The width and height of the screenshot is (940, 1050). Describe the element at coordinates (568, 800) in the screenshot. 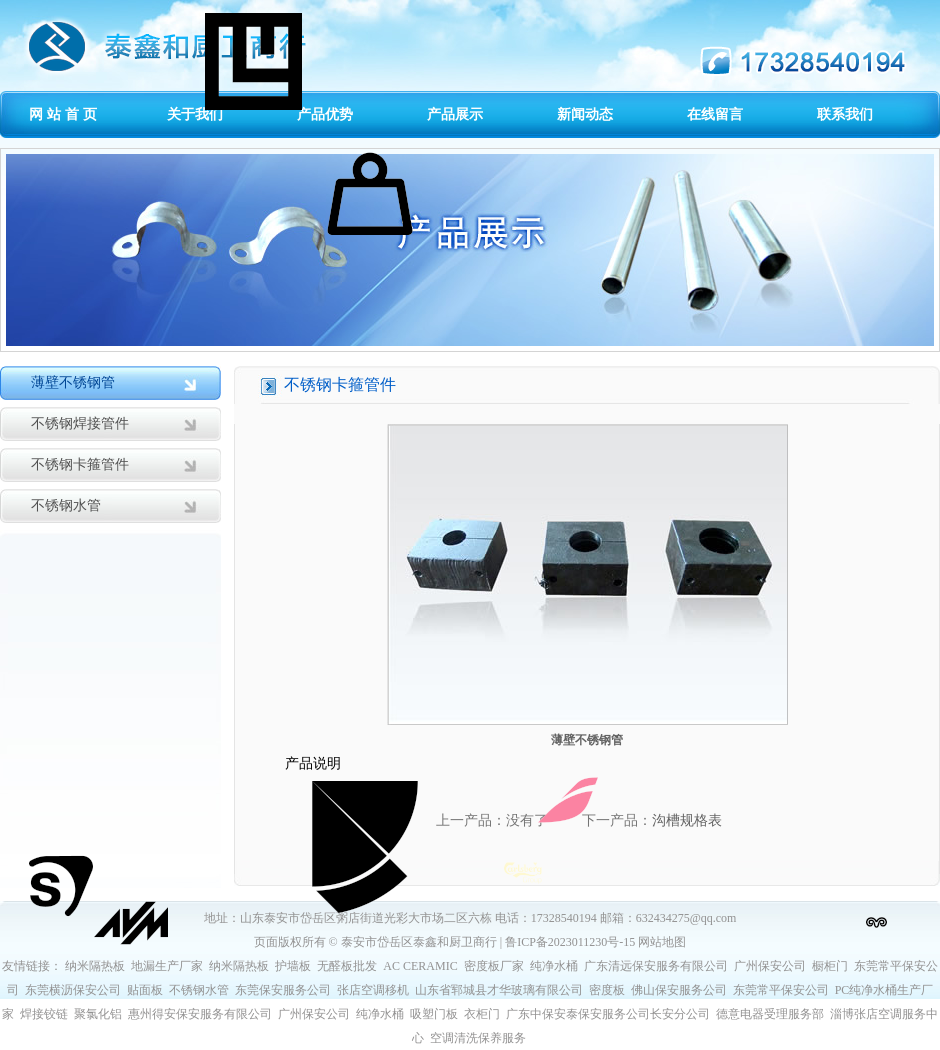

I see `iberia airlines app or website` at that location.